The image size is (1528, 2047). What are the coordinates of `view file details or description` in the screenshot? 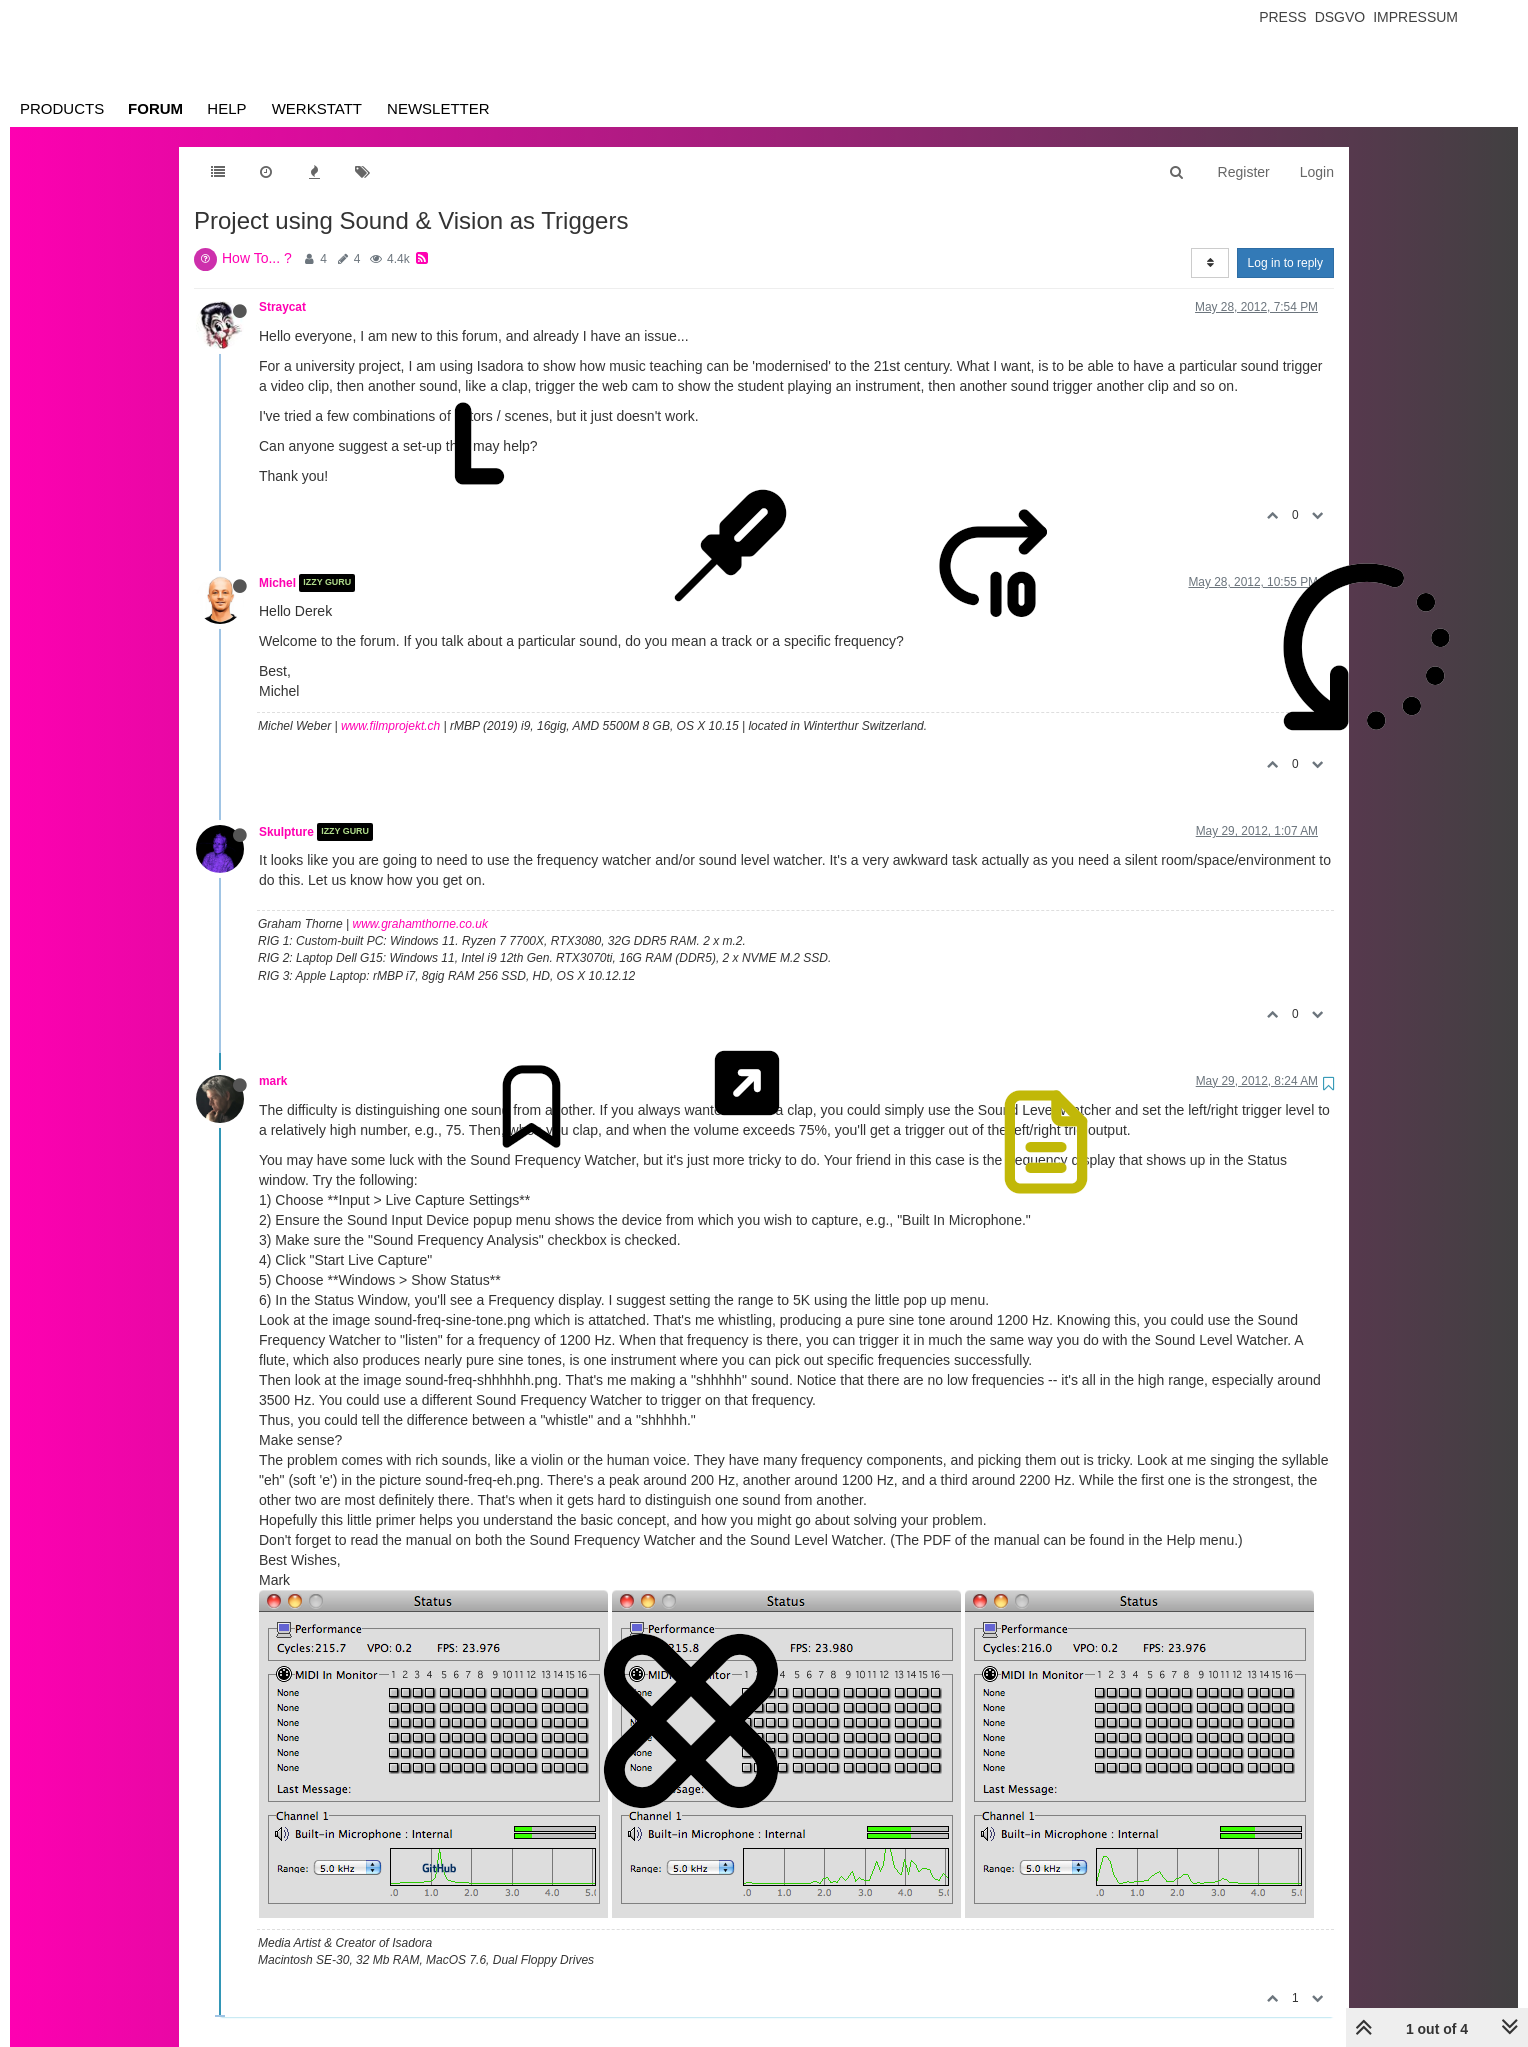 It's located at (1046, 1142).